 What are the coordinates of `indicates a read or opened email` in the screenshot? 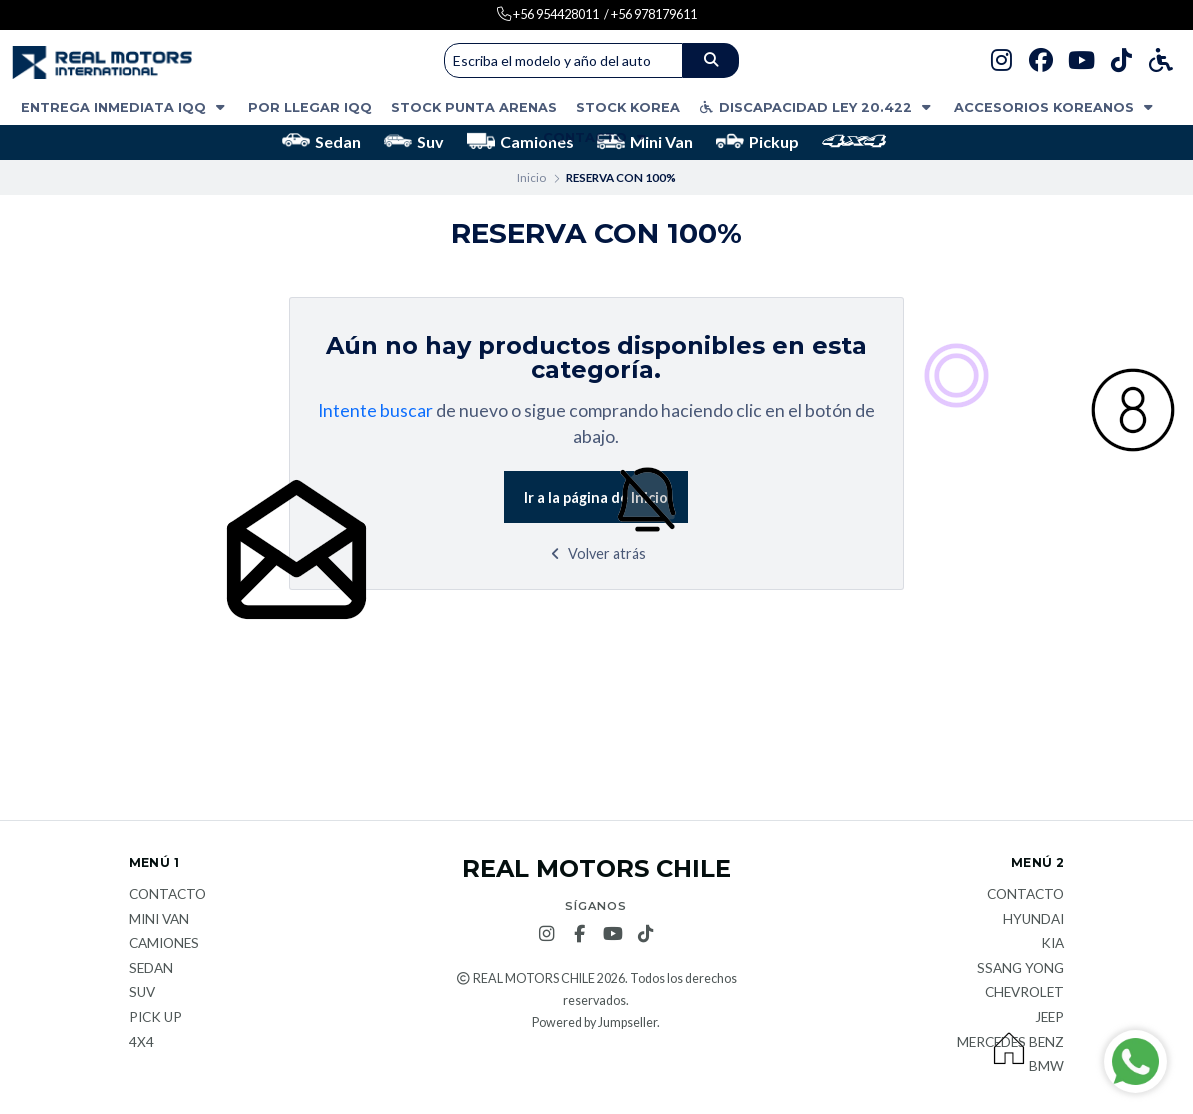 It's located at (296, 549).